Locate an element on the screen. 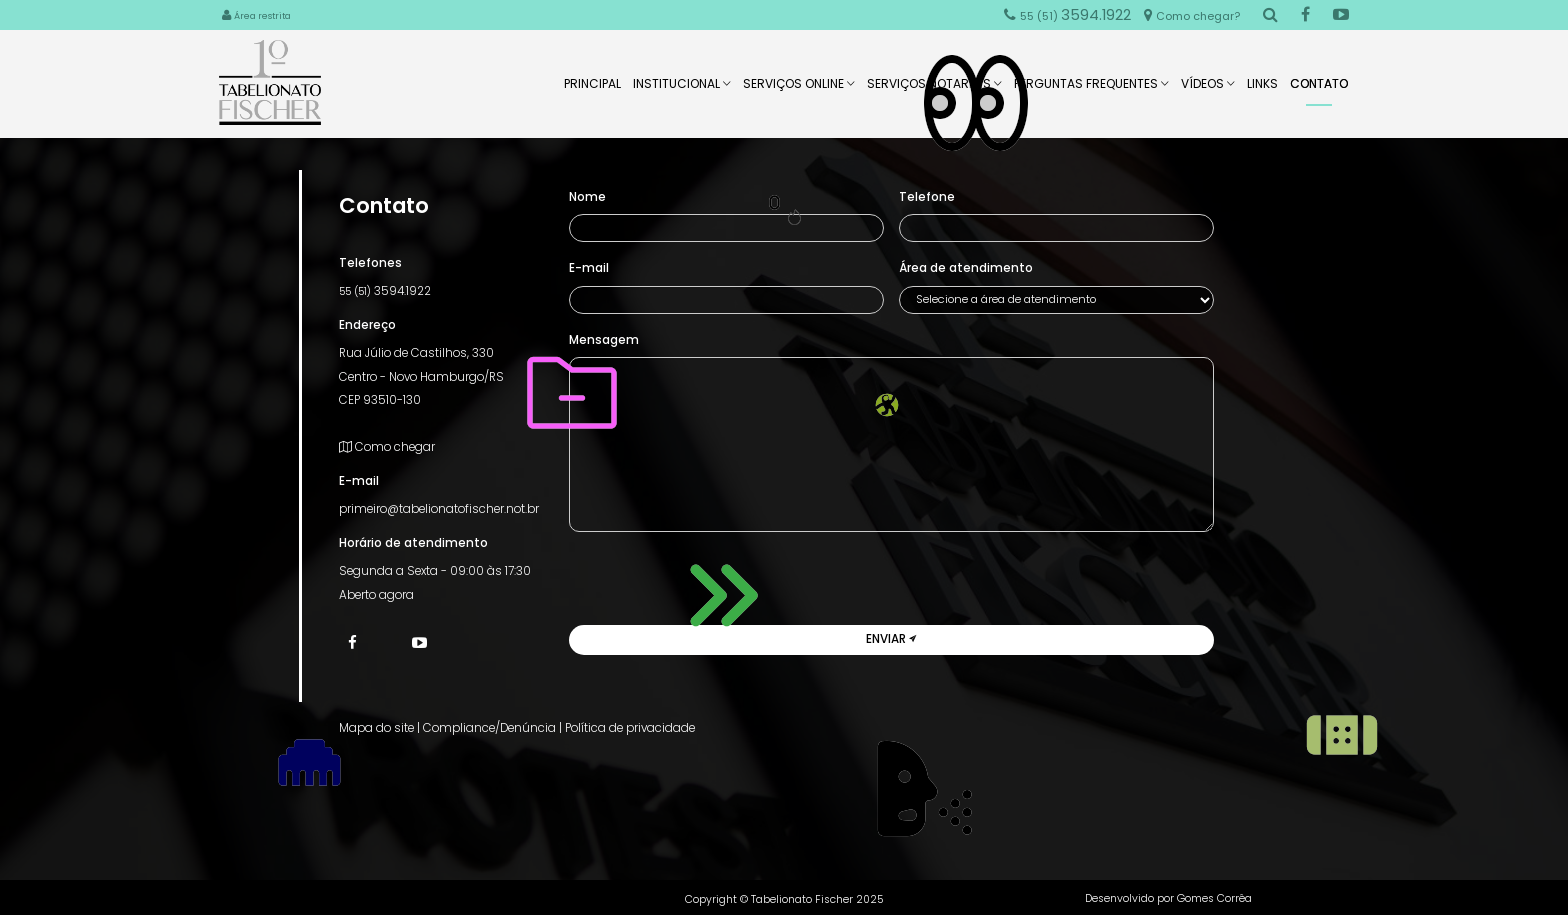 This screenshot has width=1568, height=915. view who has seen your content is located at coordinates (976, 103).